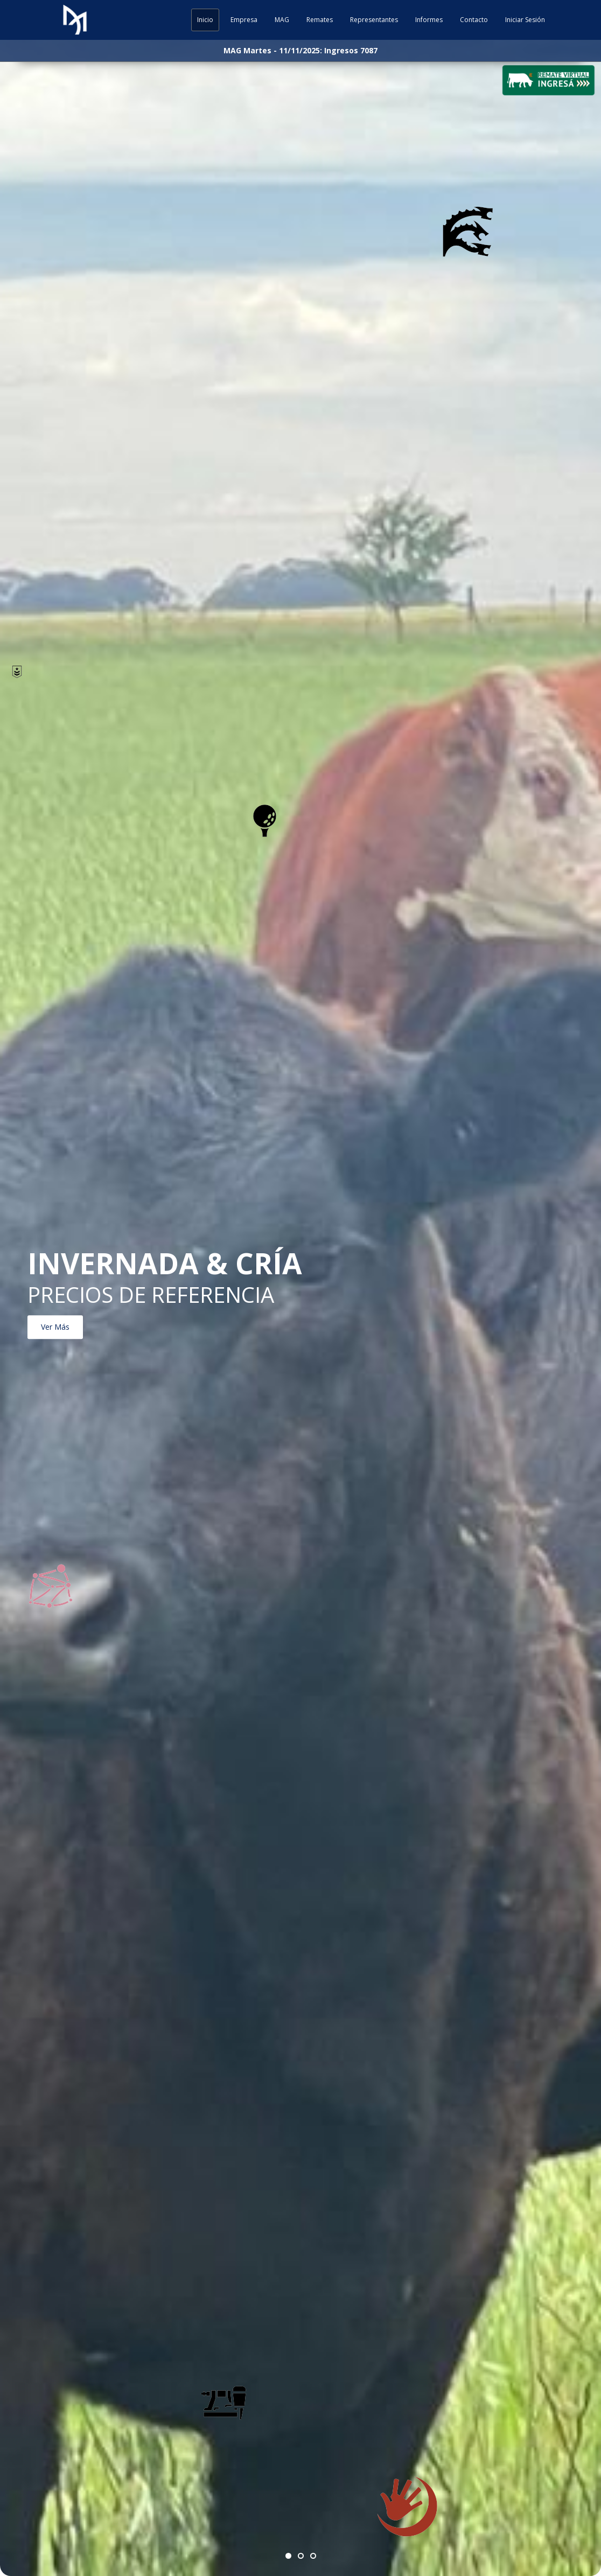 Image resolution: width=601 pixels, height=2576 pixels. I want to click on indicates rank 3 or sergeant-level status, so click(17, 672).